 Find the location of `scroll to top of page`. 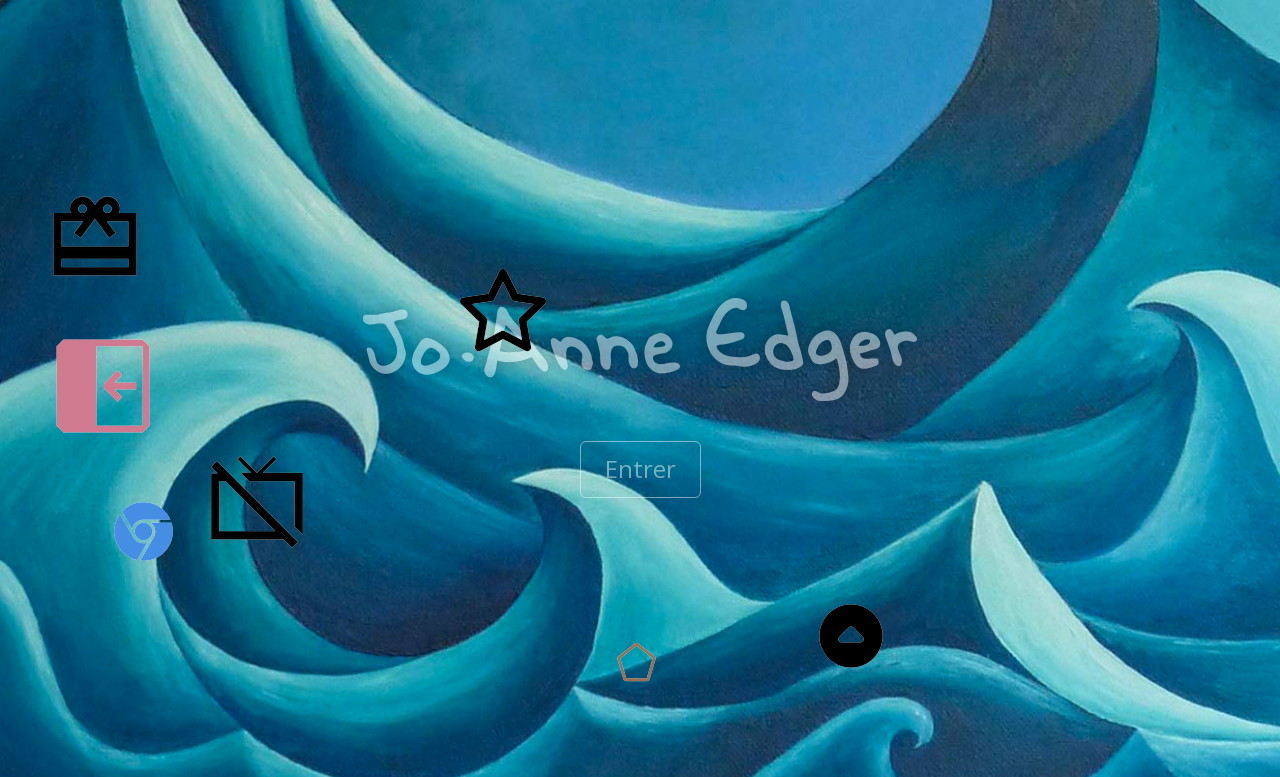

scroll to top of page is located at coordinates (851, 636).